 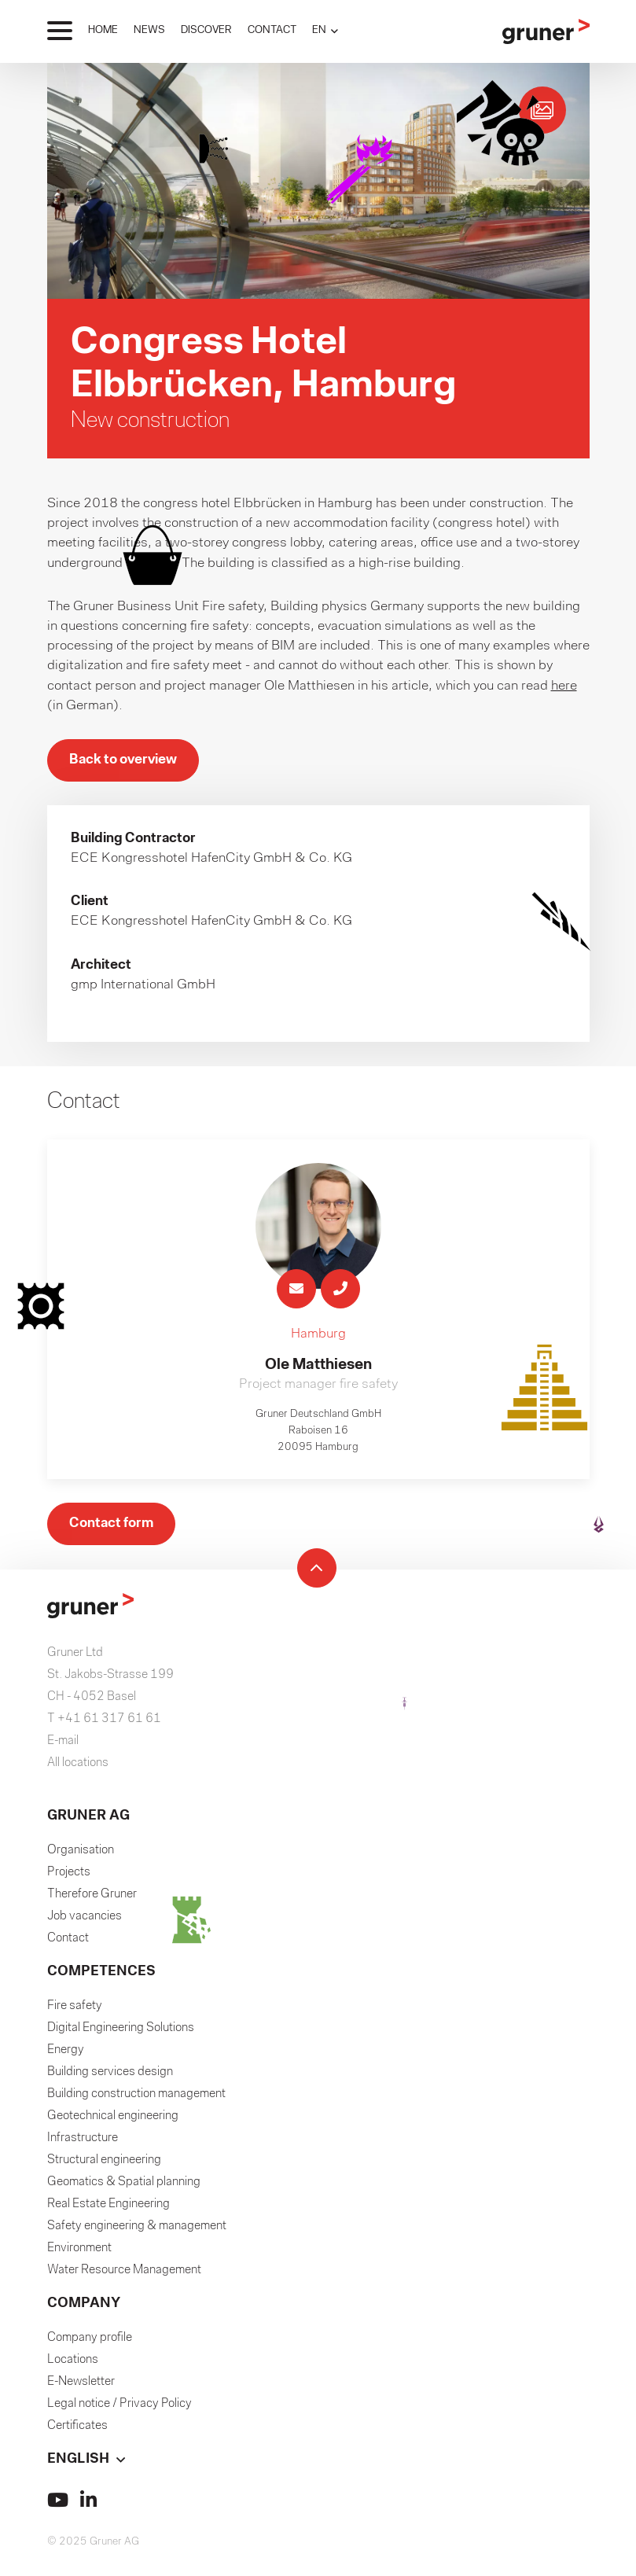 What do you see at coordinates (404, 1703) in the screenshot?
I see `access health or medical settings` at bounding box center [404, 1703].